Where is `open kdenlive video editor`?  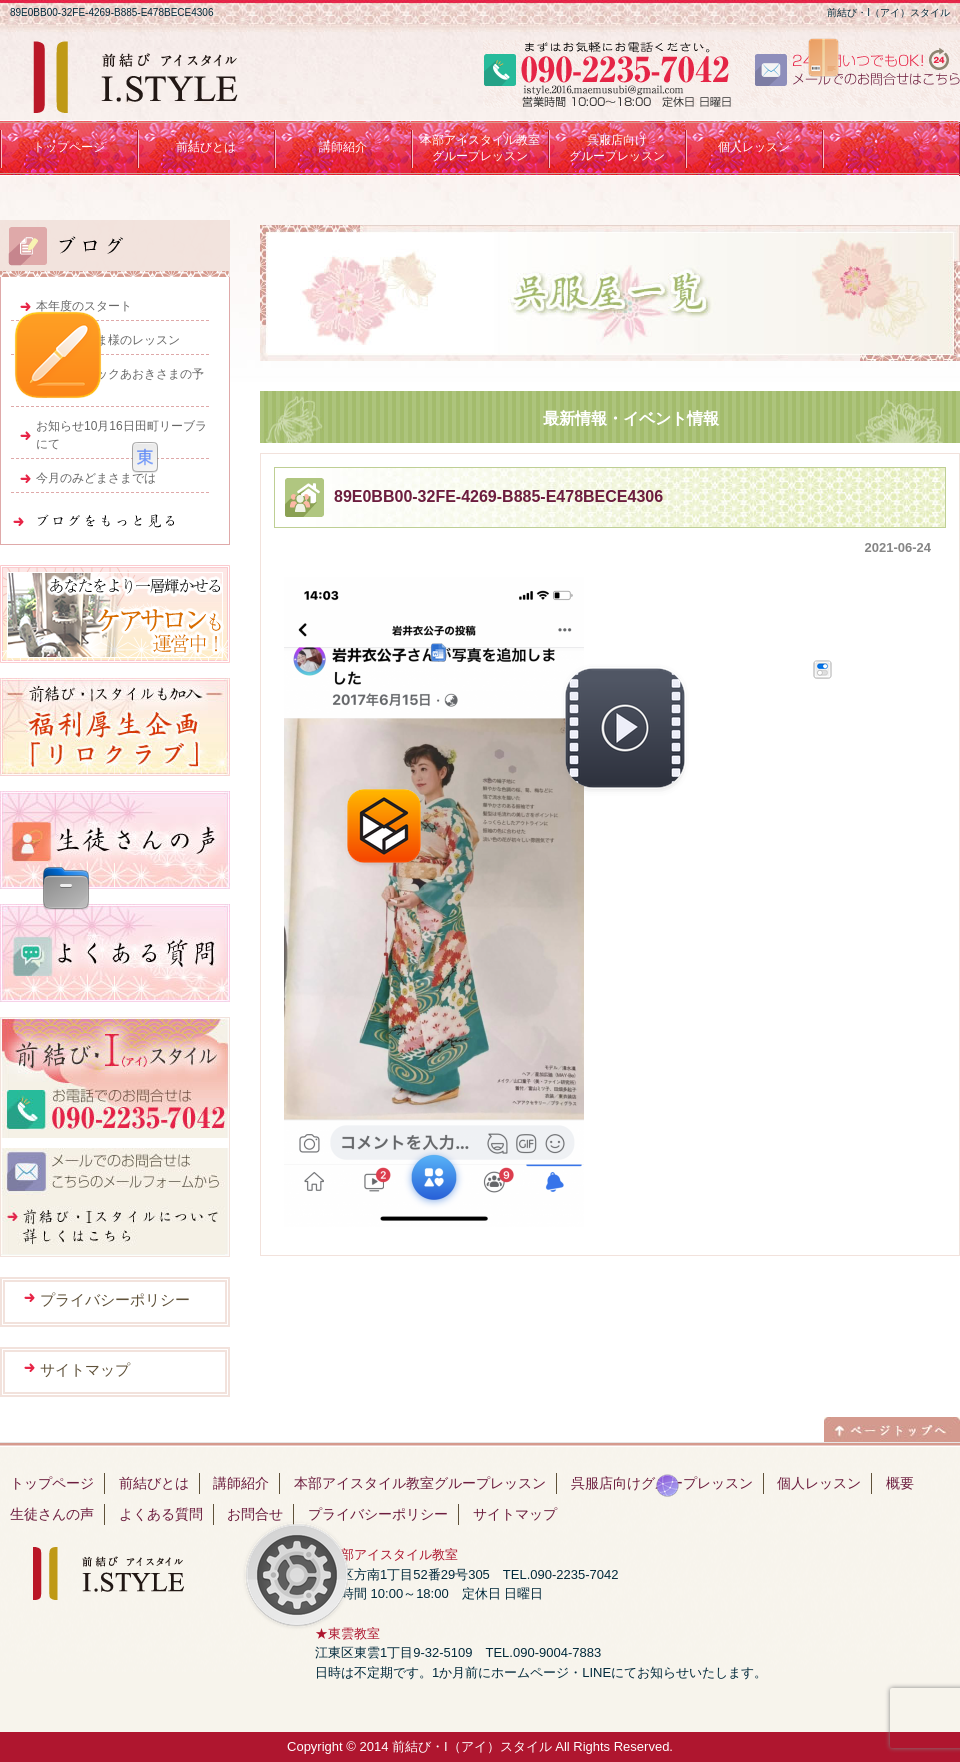 open kdenlive video editor is located at coordinates (625, 728).